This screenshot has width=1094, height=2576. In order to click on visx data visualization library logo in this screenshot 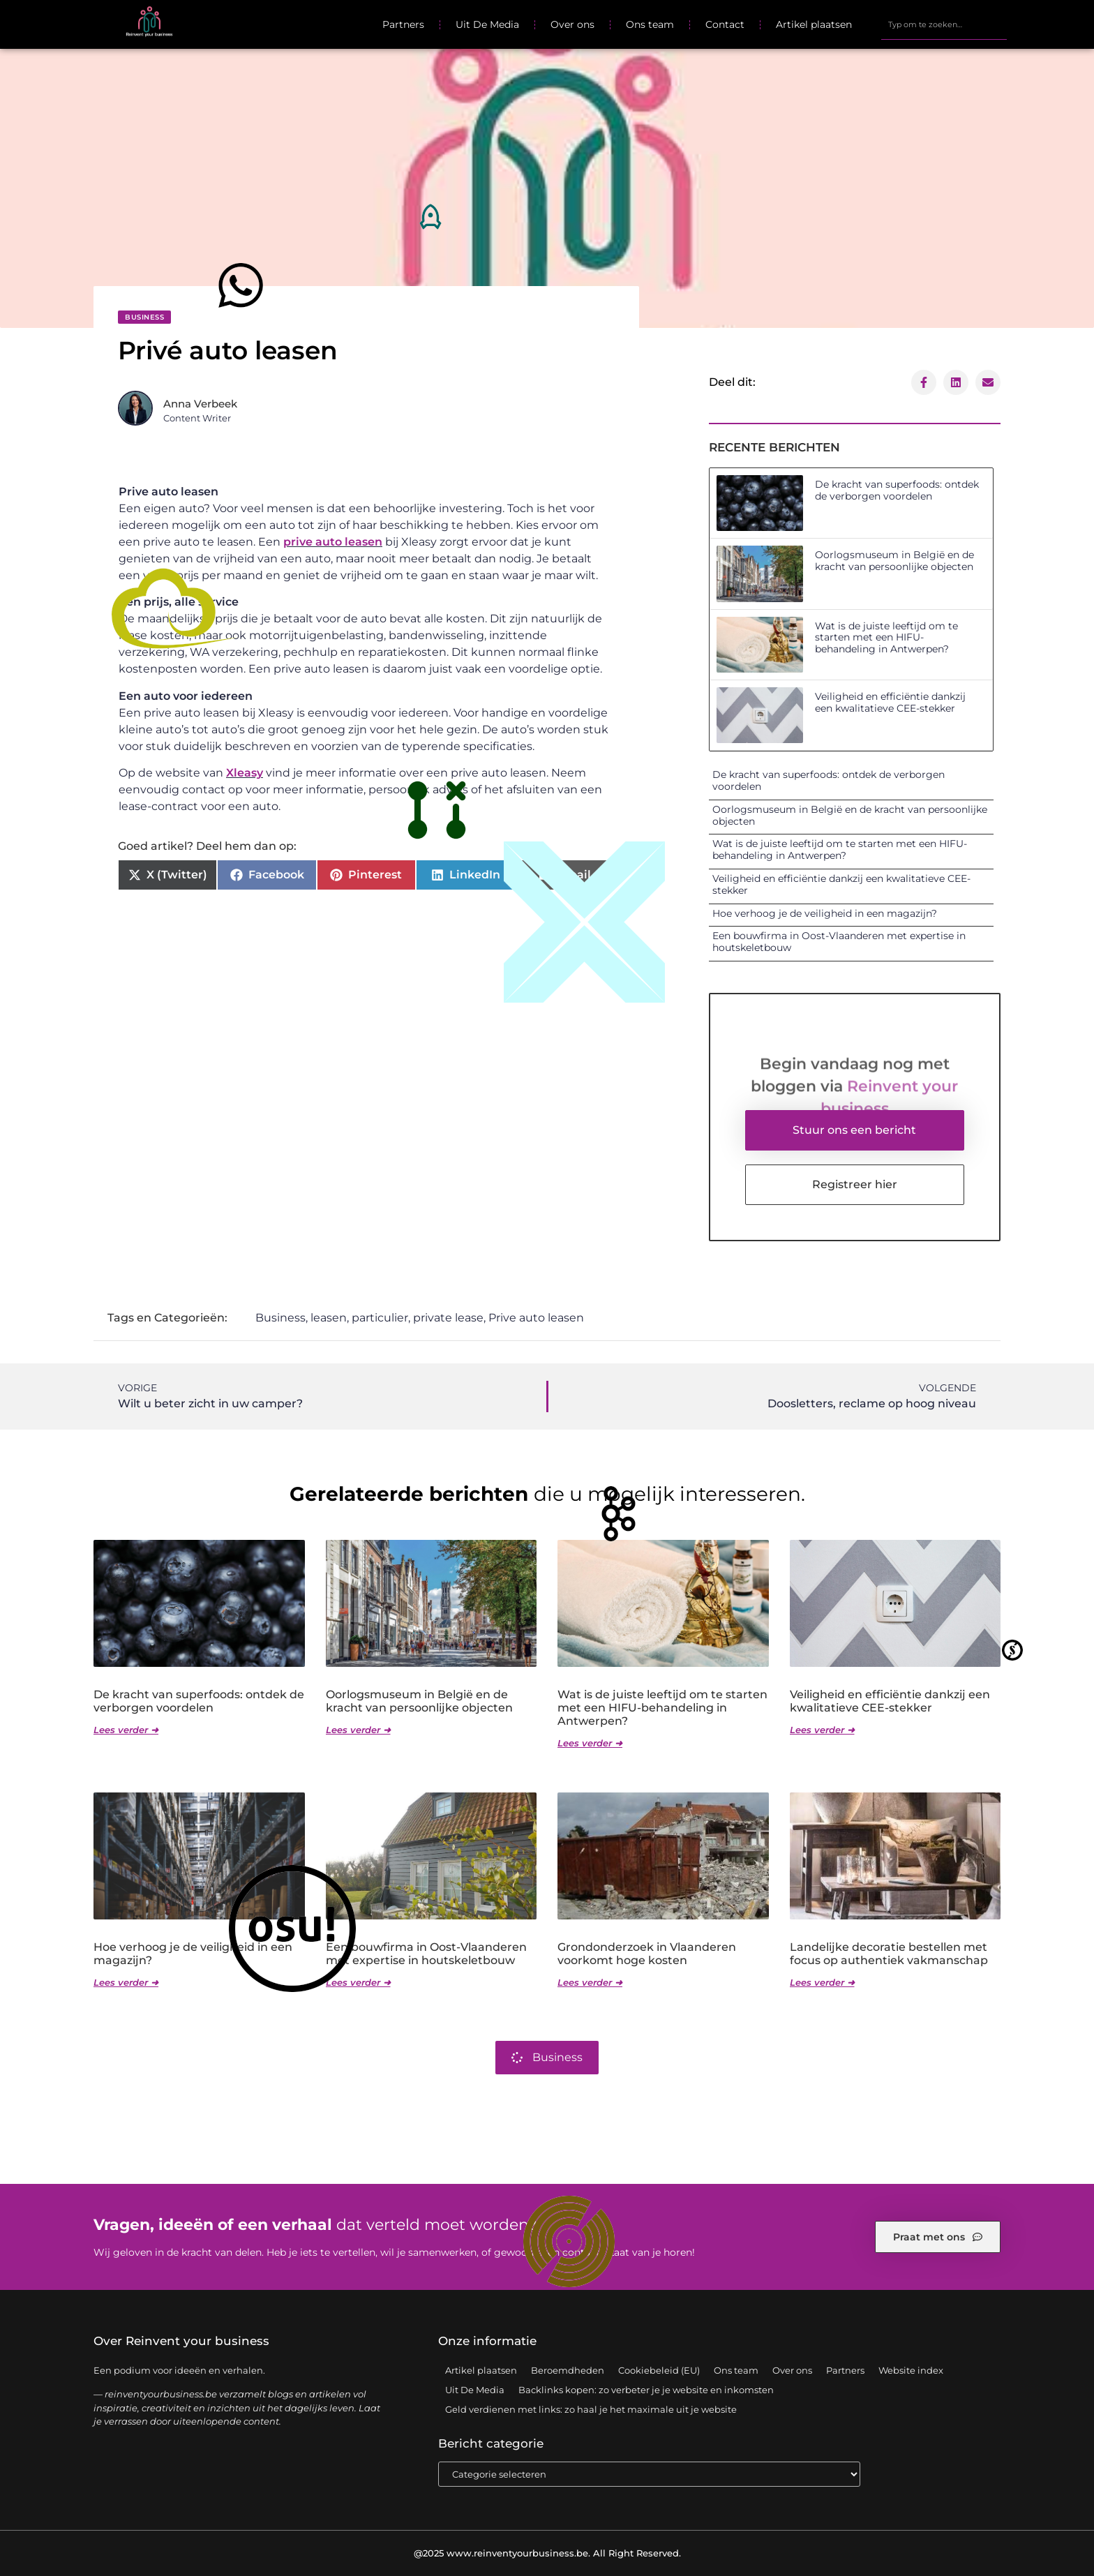, I will do `click(584, 922)`.